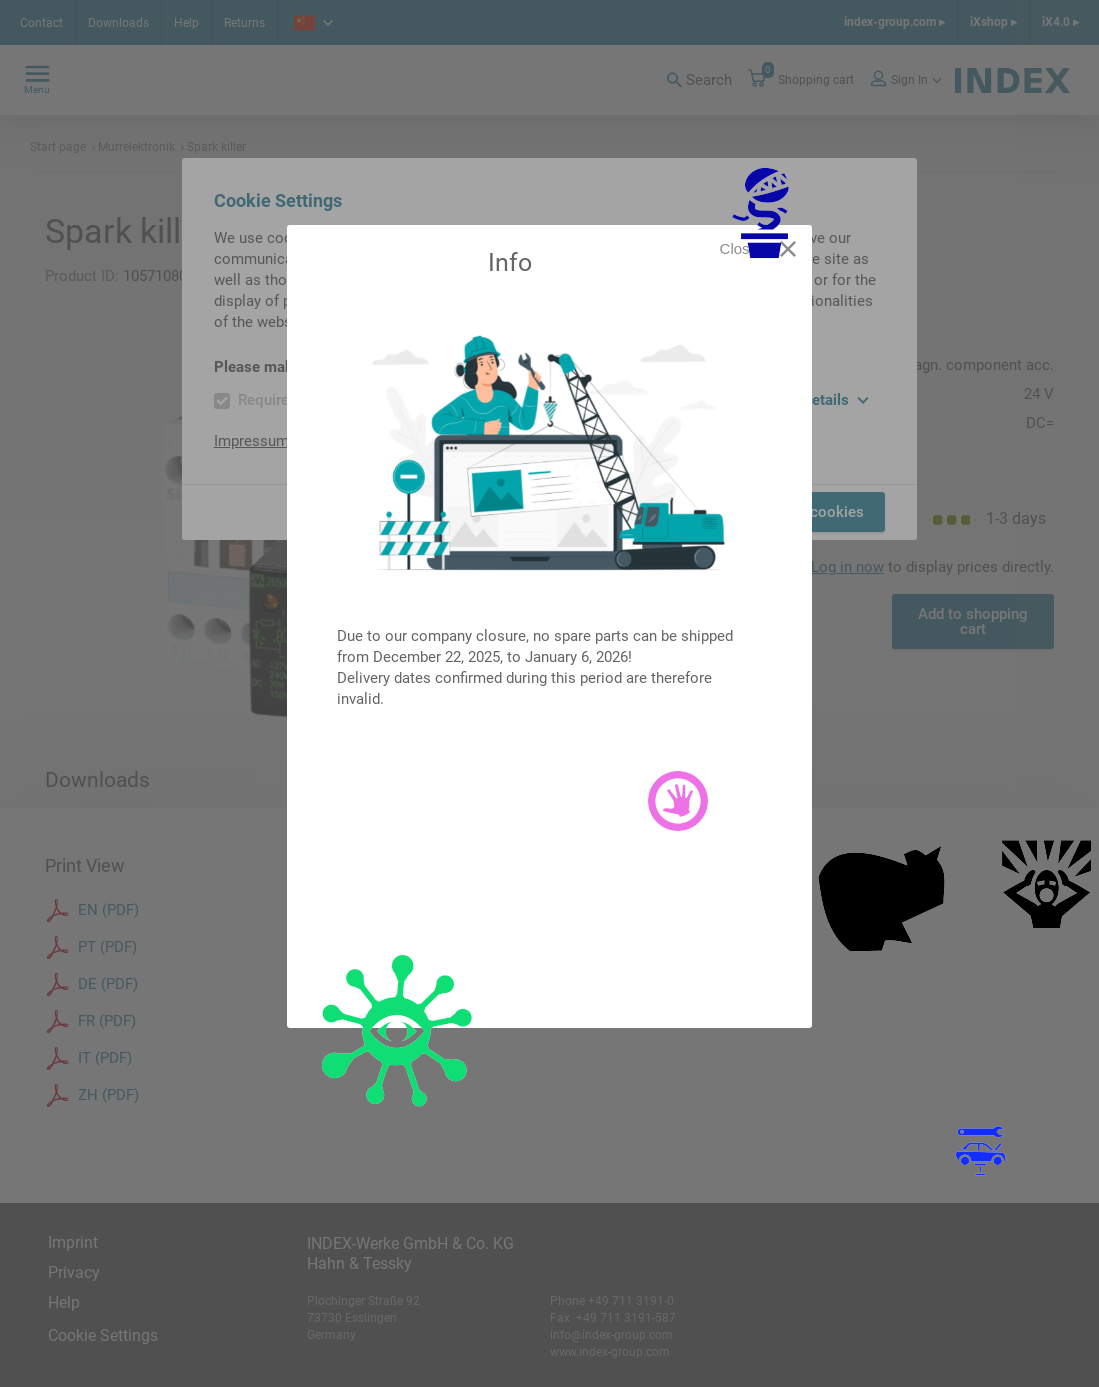 This screenshot has width=1099, height=1387. Describe the element at coordinates (678, 801) in the screenshot. I see `indicates an interactive or usable item` at that location.